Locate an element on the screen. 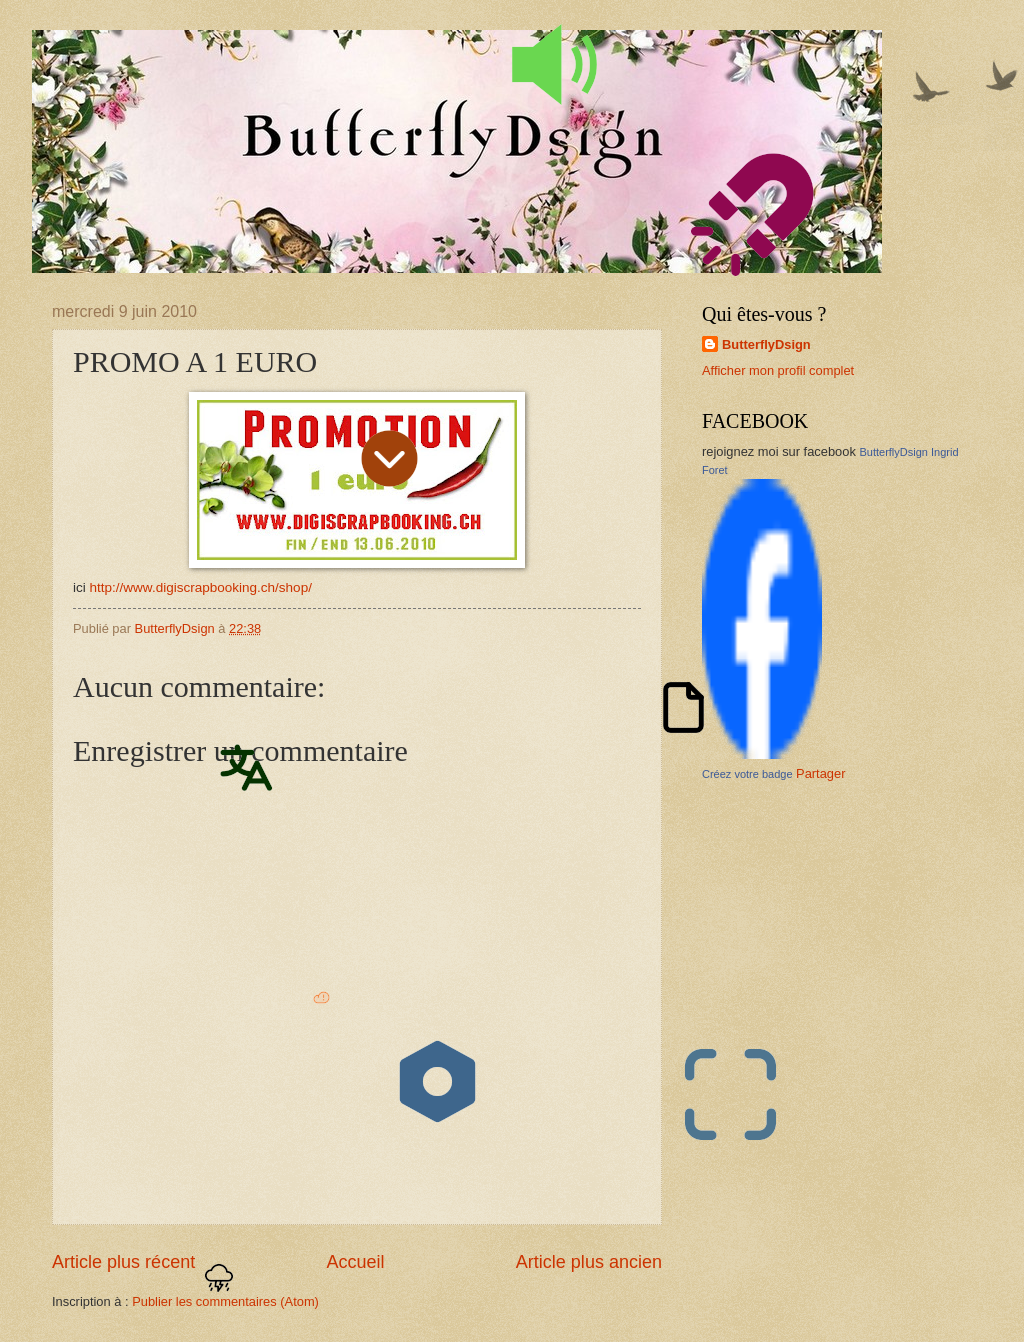 The height and width of the screenshot is (1342, 1024). access settings or configuration options is located at coordinates (437, 1081).